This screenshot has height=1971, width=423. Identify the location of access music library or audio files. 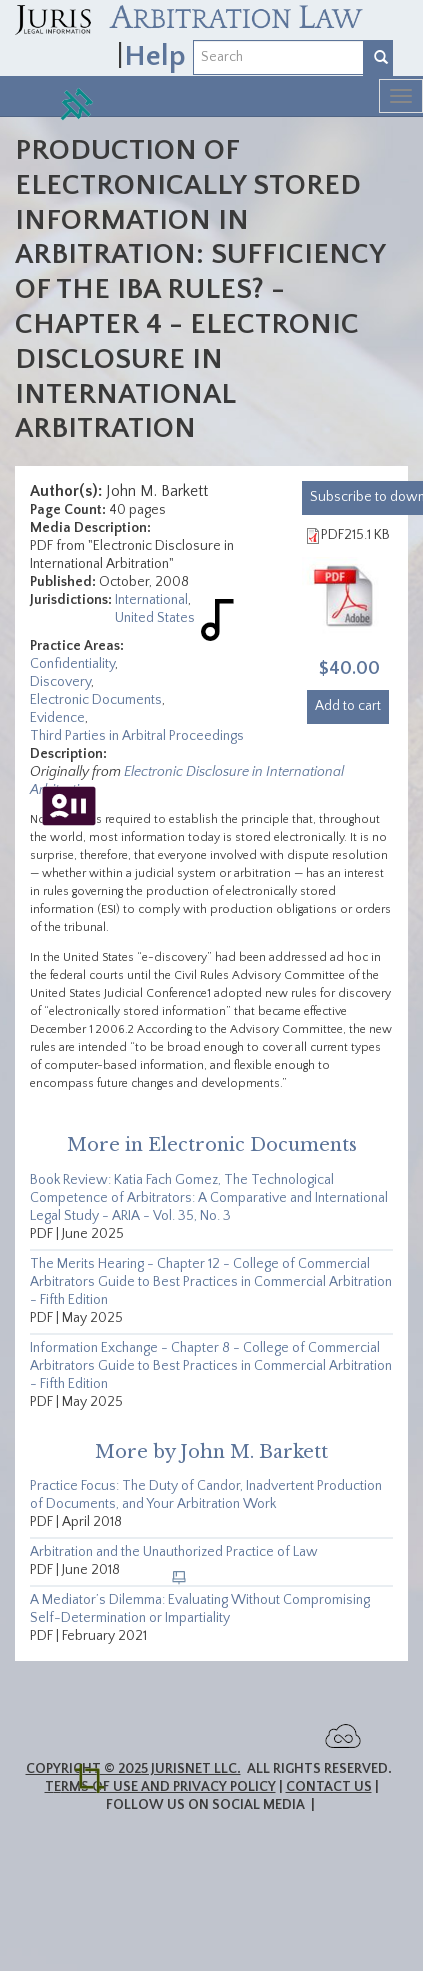
(215, 620).